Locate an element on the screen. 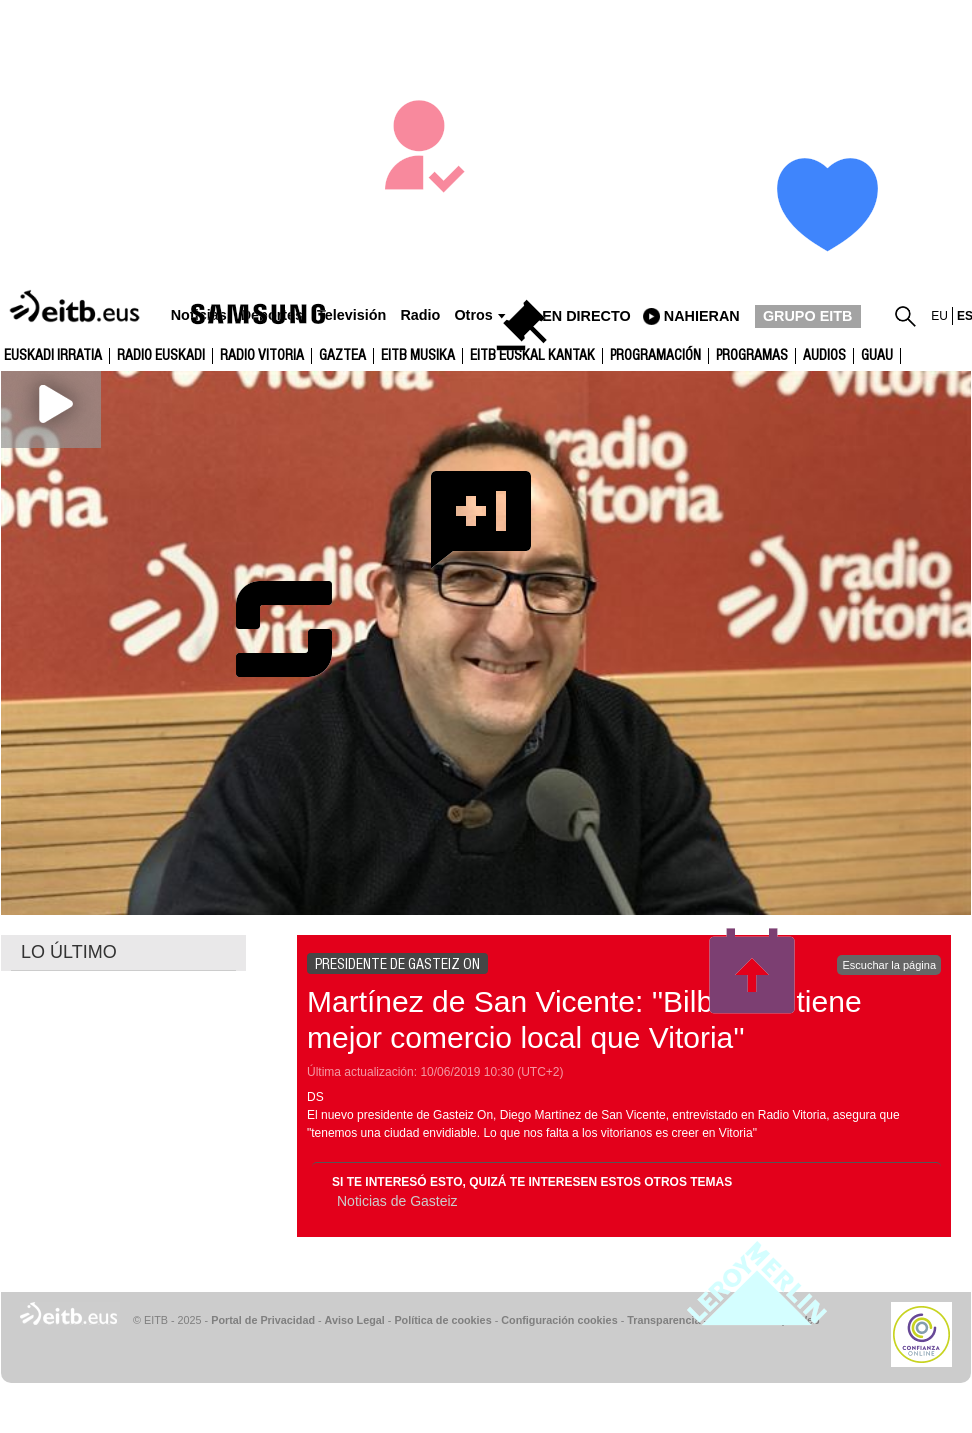 Image resolution: width=972 pixels, height=1433 pixels. place a bid on an auction item is located at coordinates (520, 326).